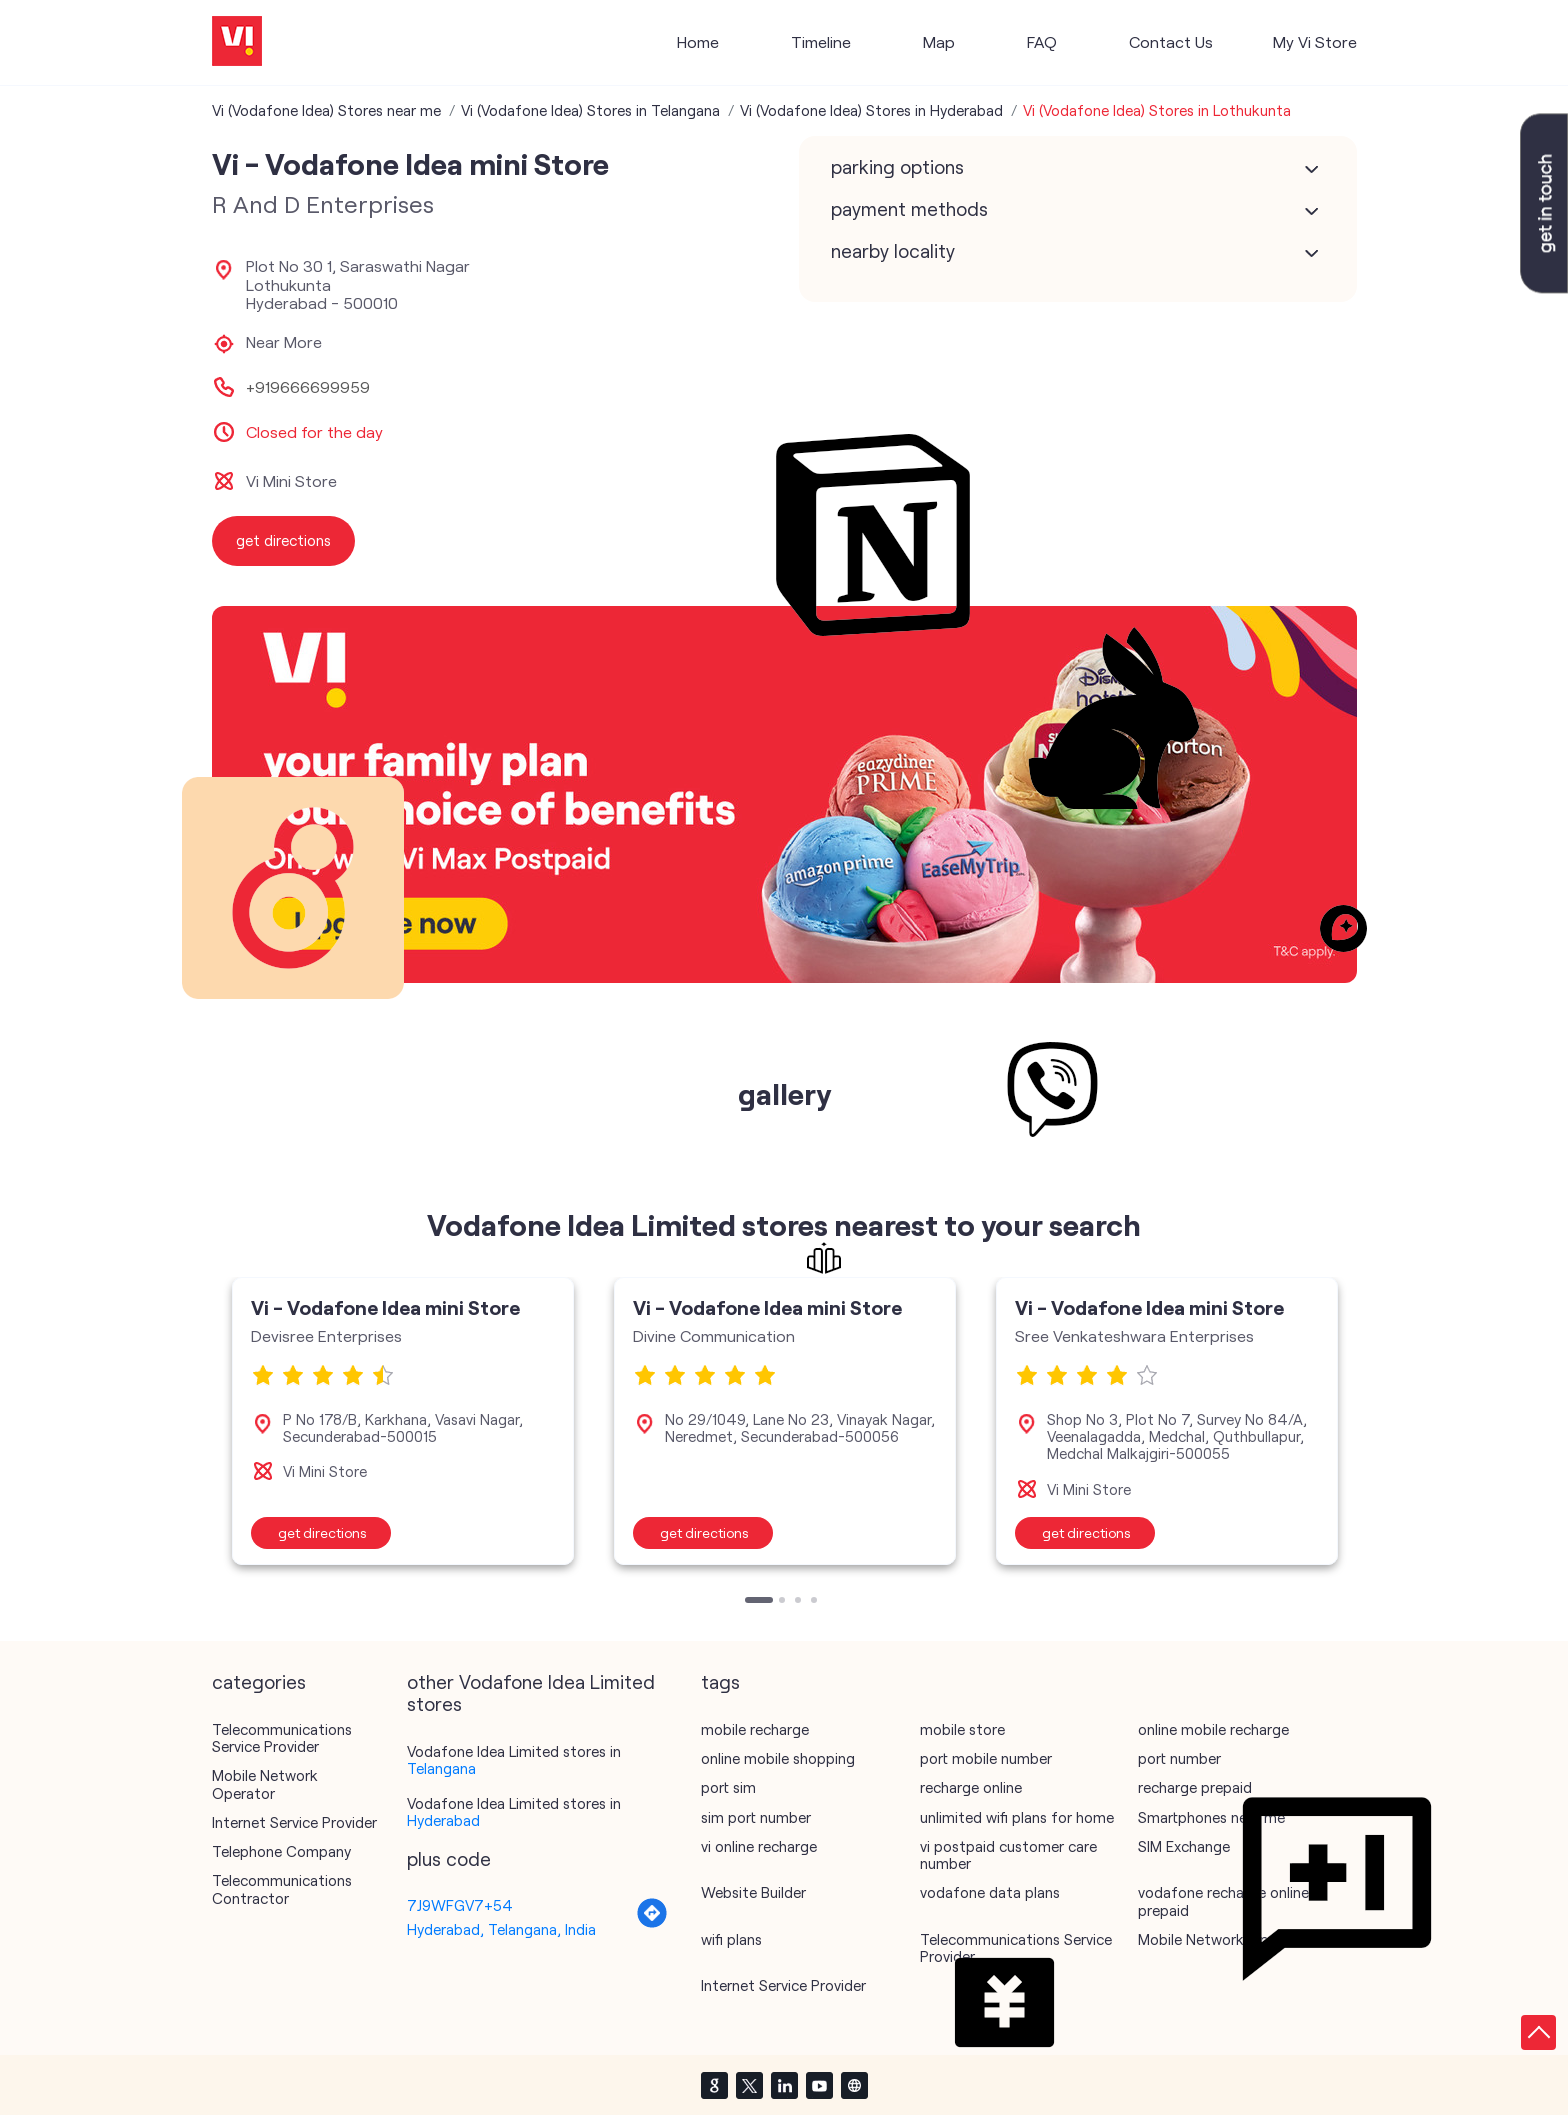  Describe the element at coordinates (293, 888) in the screenshot. I see `open the Max streaming app` at that location.